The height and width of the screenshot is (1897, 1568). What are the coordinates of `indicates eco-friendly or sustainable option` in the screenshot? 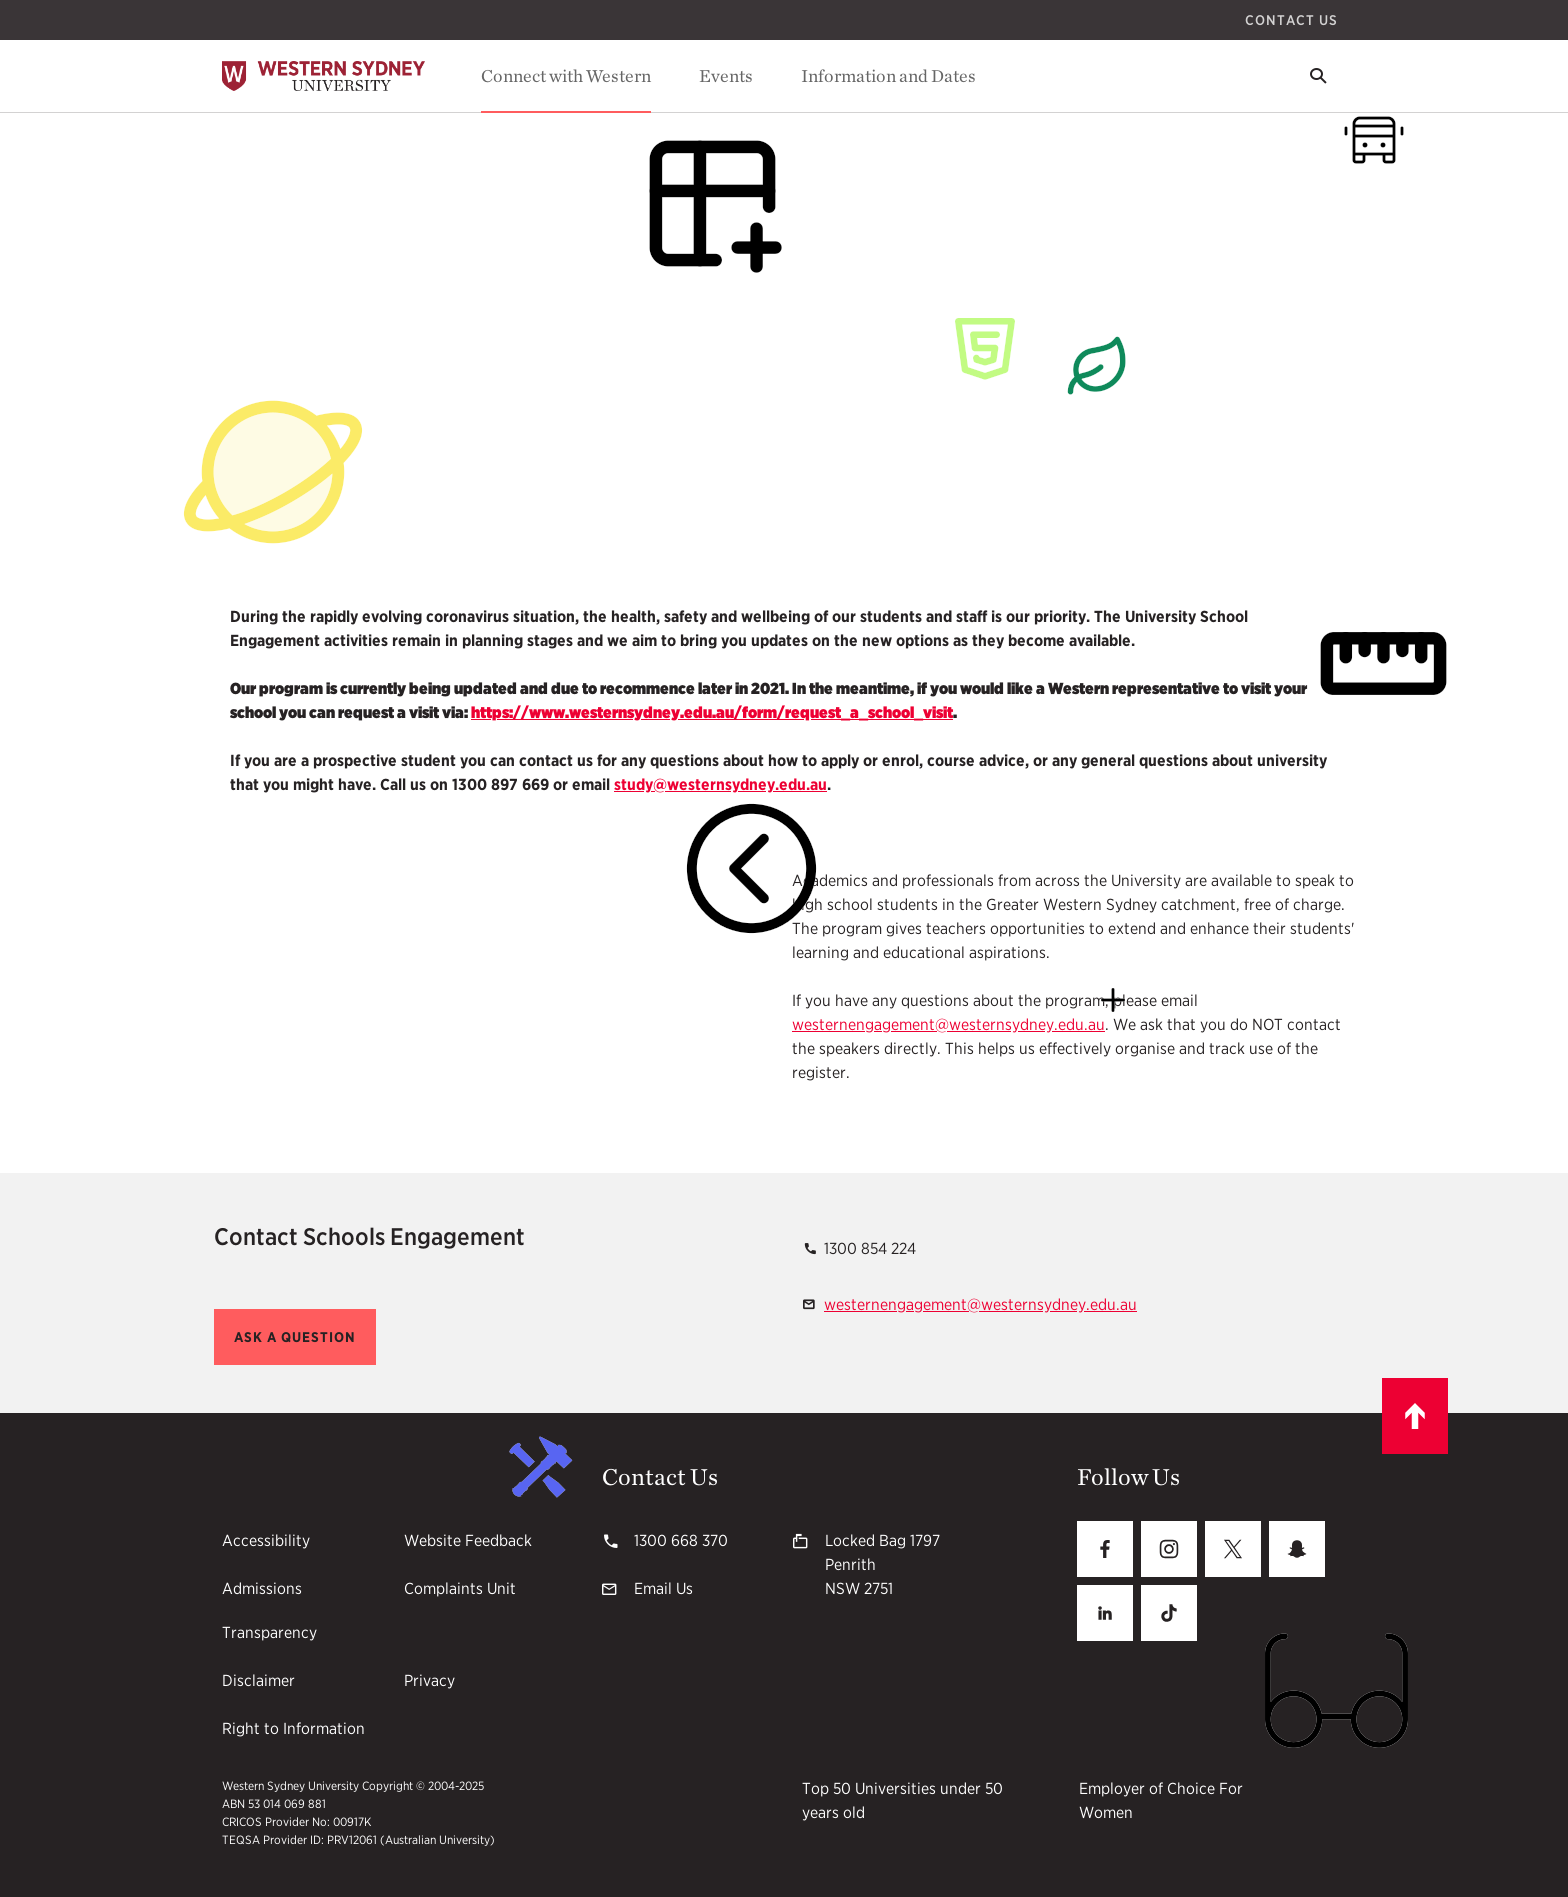 It's located at (1098, 367).